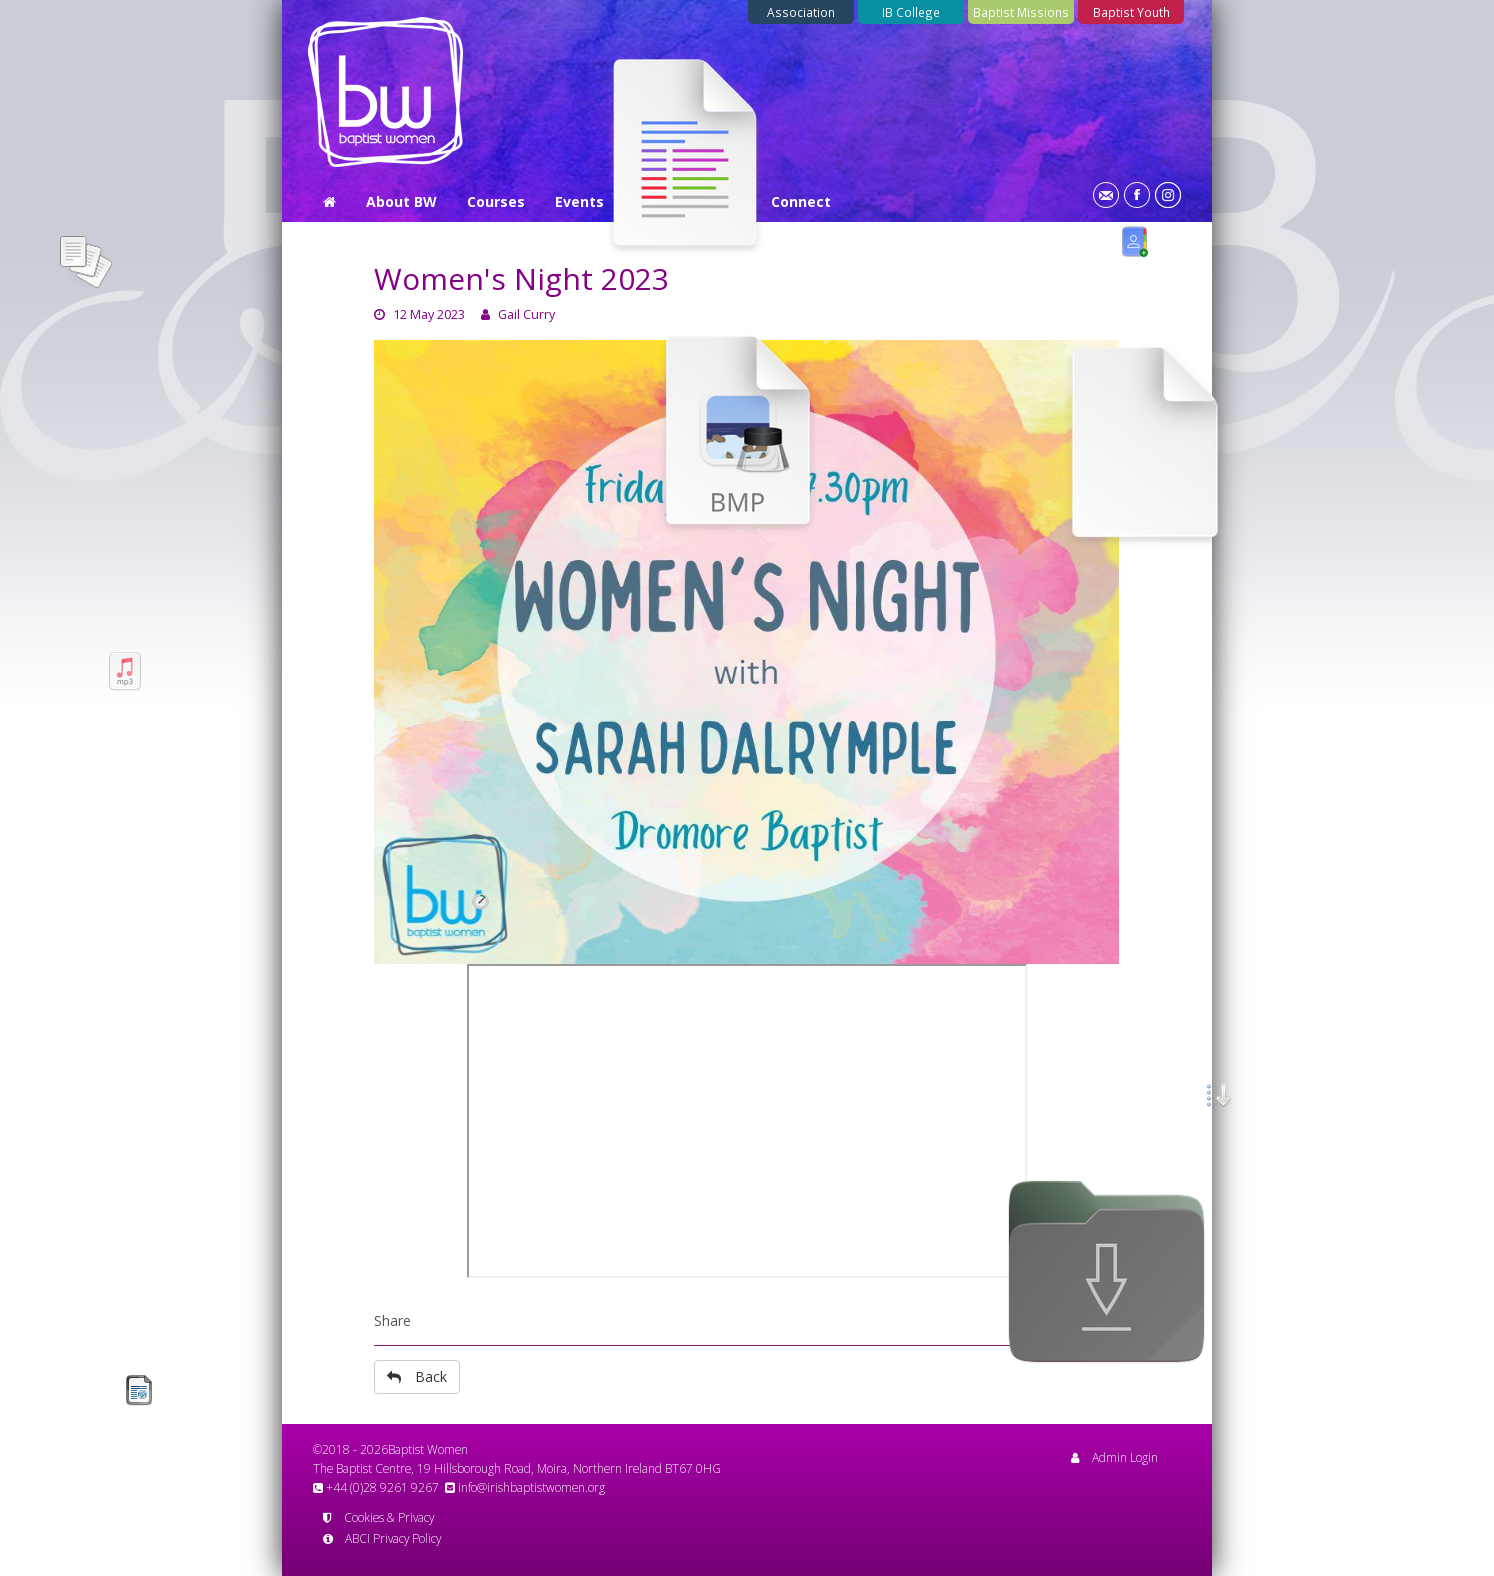 The height and width of the screenshot is (1576, 1494). I want to click on access your documents folder, so click(86, 262).